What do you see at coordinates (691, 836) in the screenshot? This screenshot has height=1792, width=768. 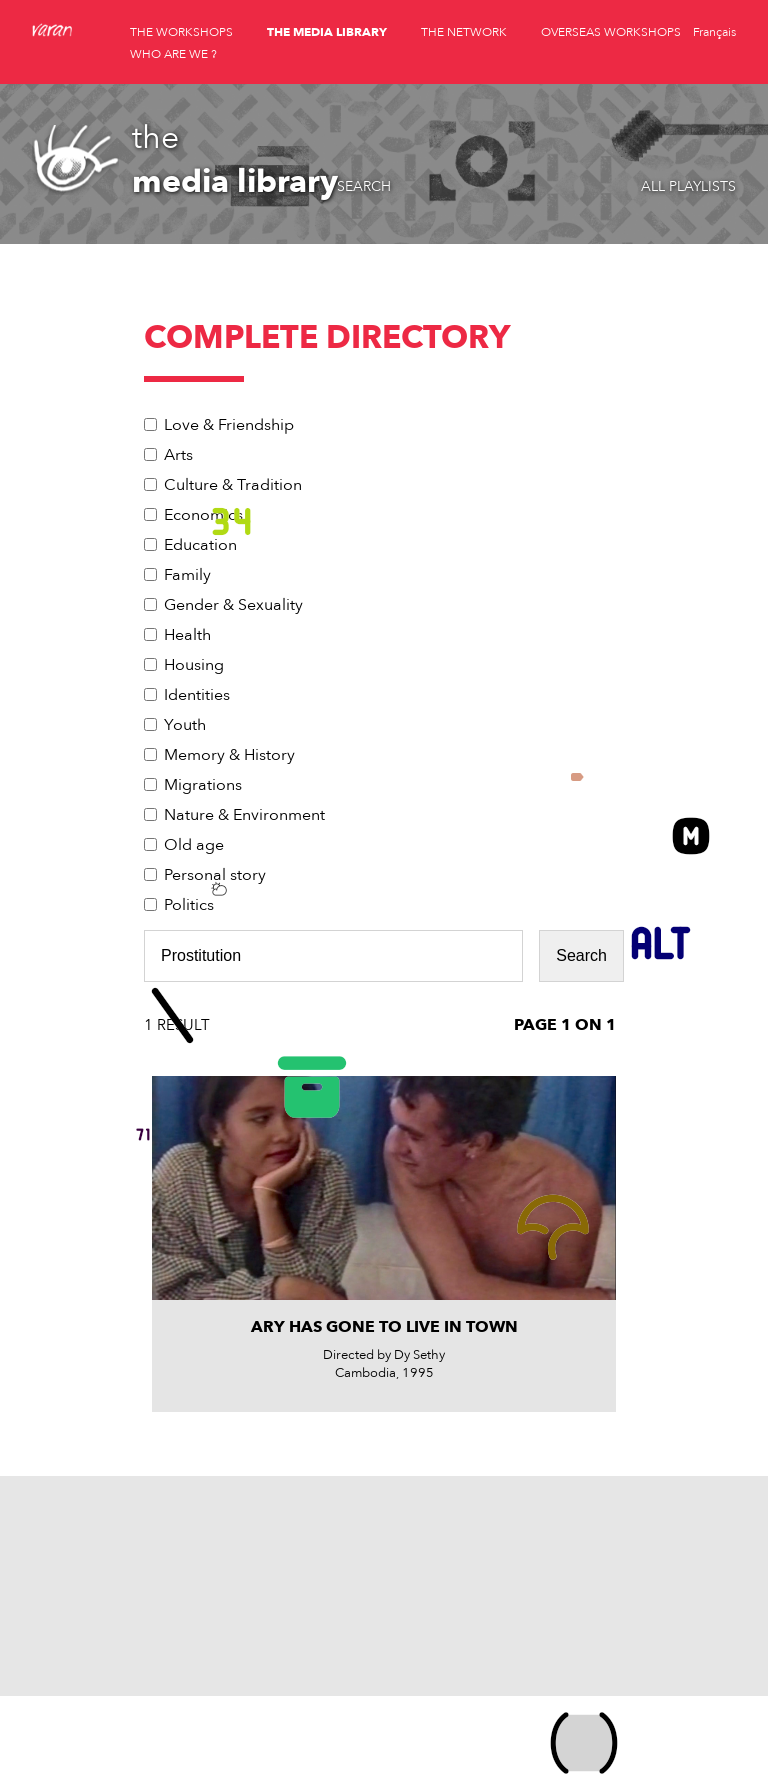 I see `access menu or main navigation` at bounding box center [691, 836].